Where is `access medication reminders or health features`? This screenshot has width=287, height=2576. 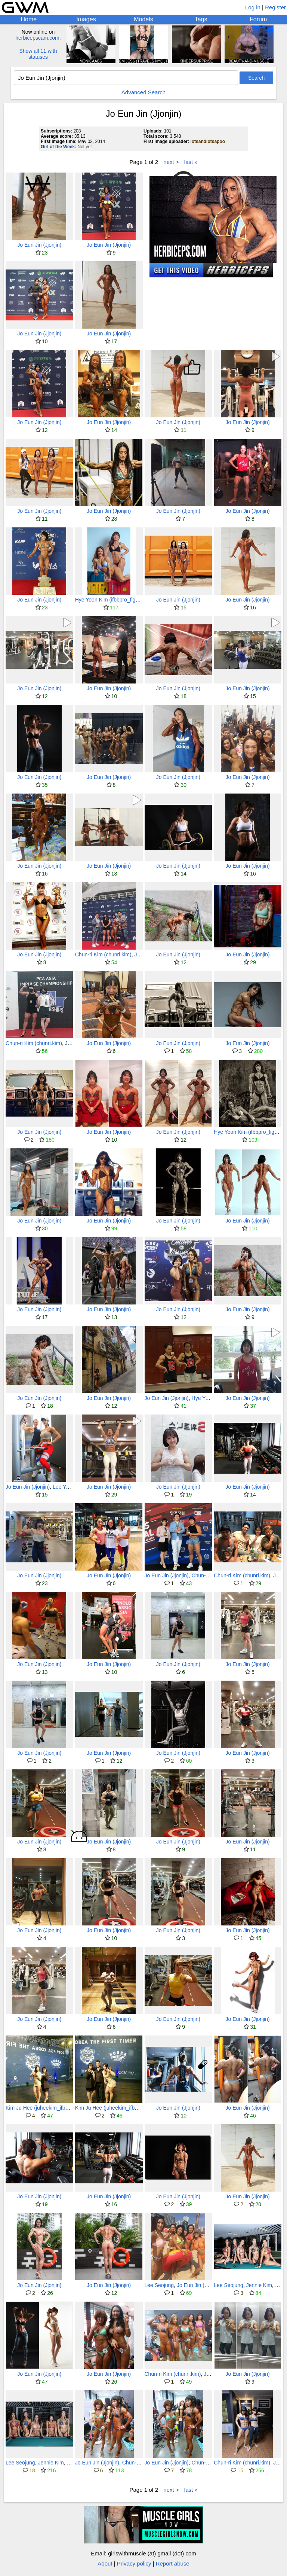 access medication reminders or health features is located at coordinates (203, 2064).